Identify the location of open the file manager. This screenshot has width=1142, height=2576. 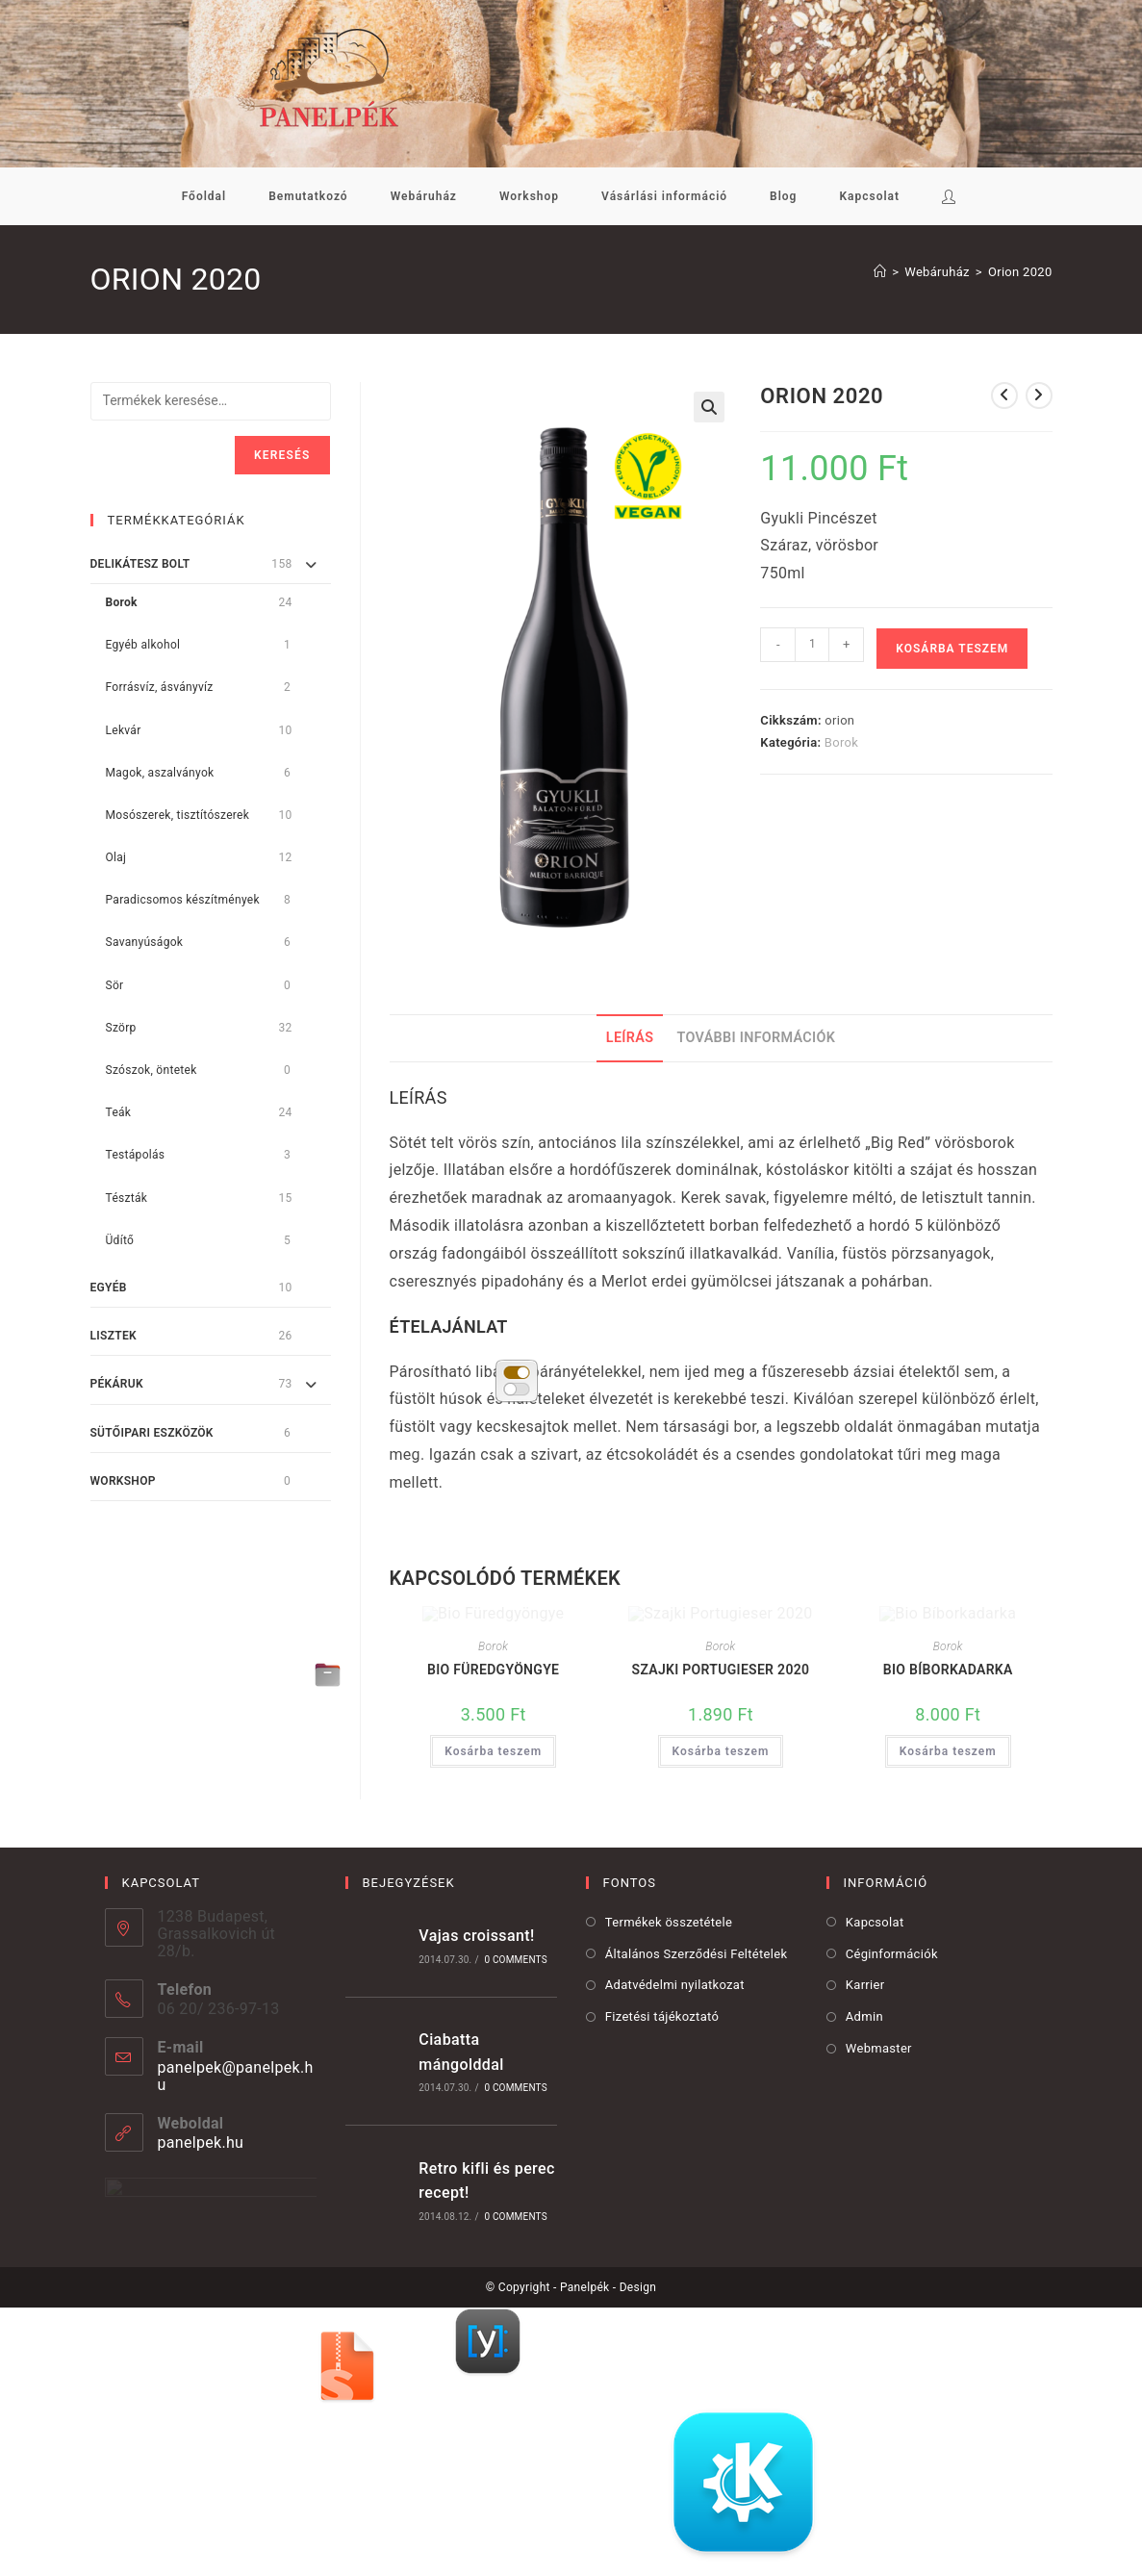
(327, 1674).